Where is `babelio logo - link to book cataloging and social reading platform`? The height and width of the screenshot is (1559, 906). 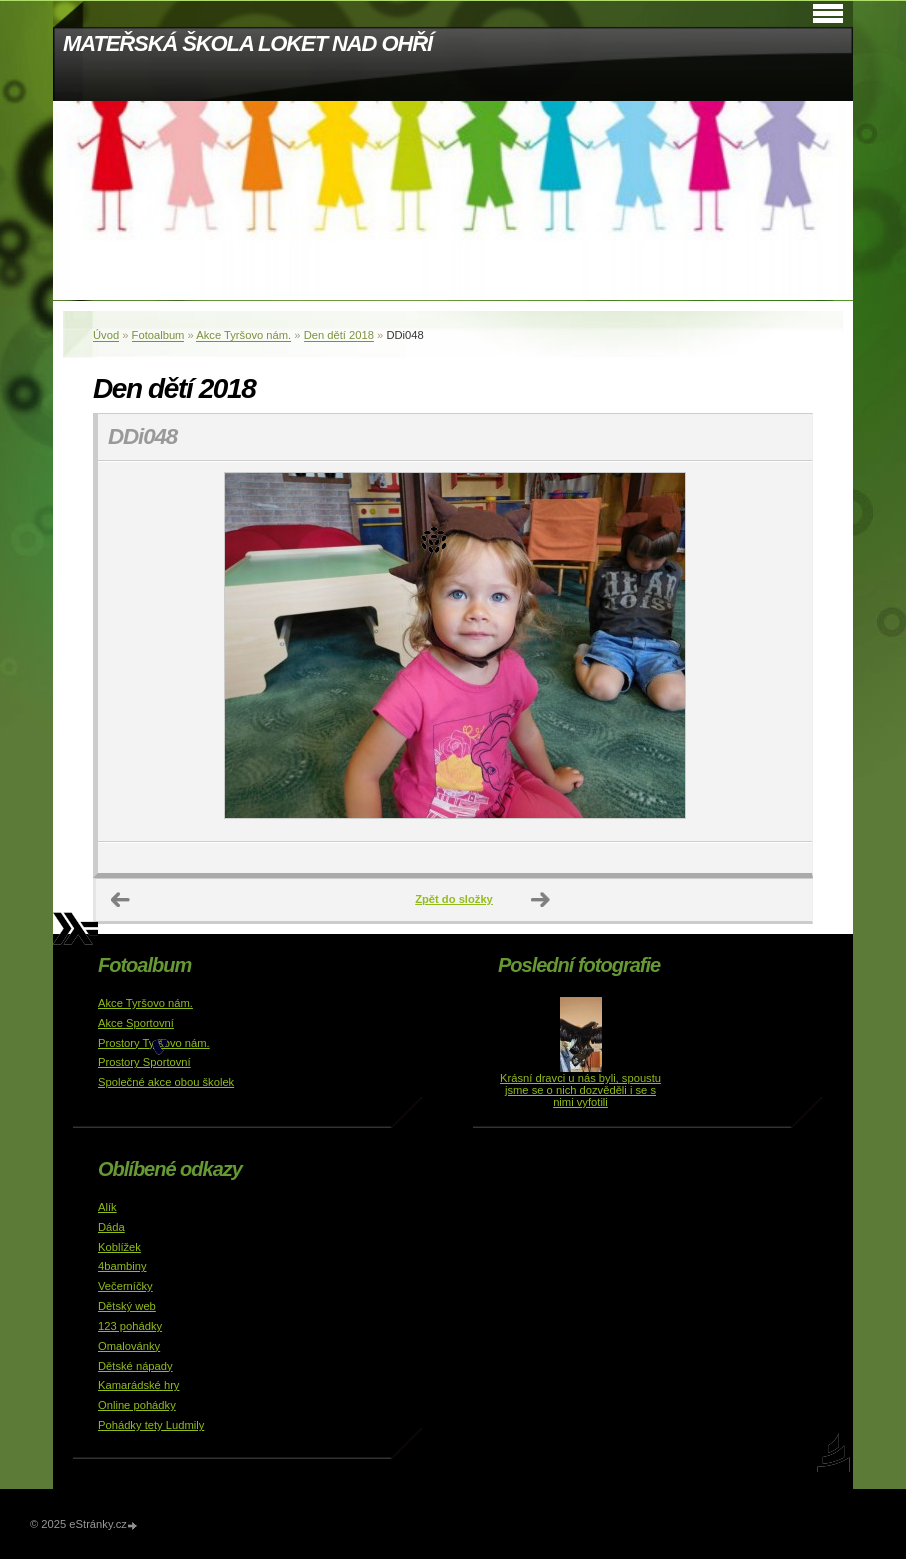
babelio logo - link to book cataloging and social reading platform is located at coordinates (833, 1452).